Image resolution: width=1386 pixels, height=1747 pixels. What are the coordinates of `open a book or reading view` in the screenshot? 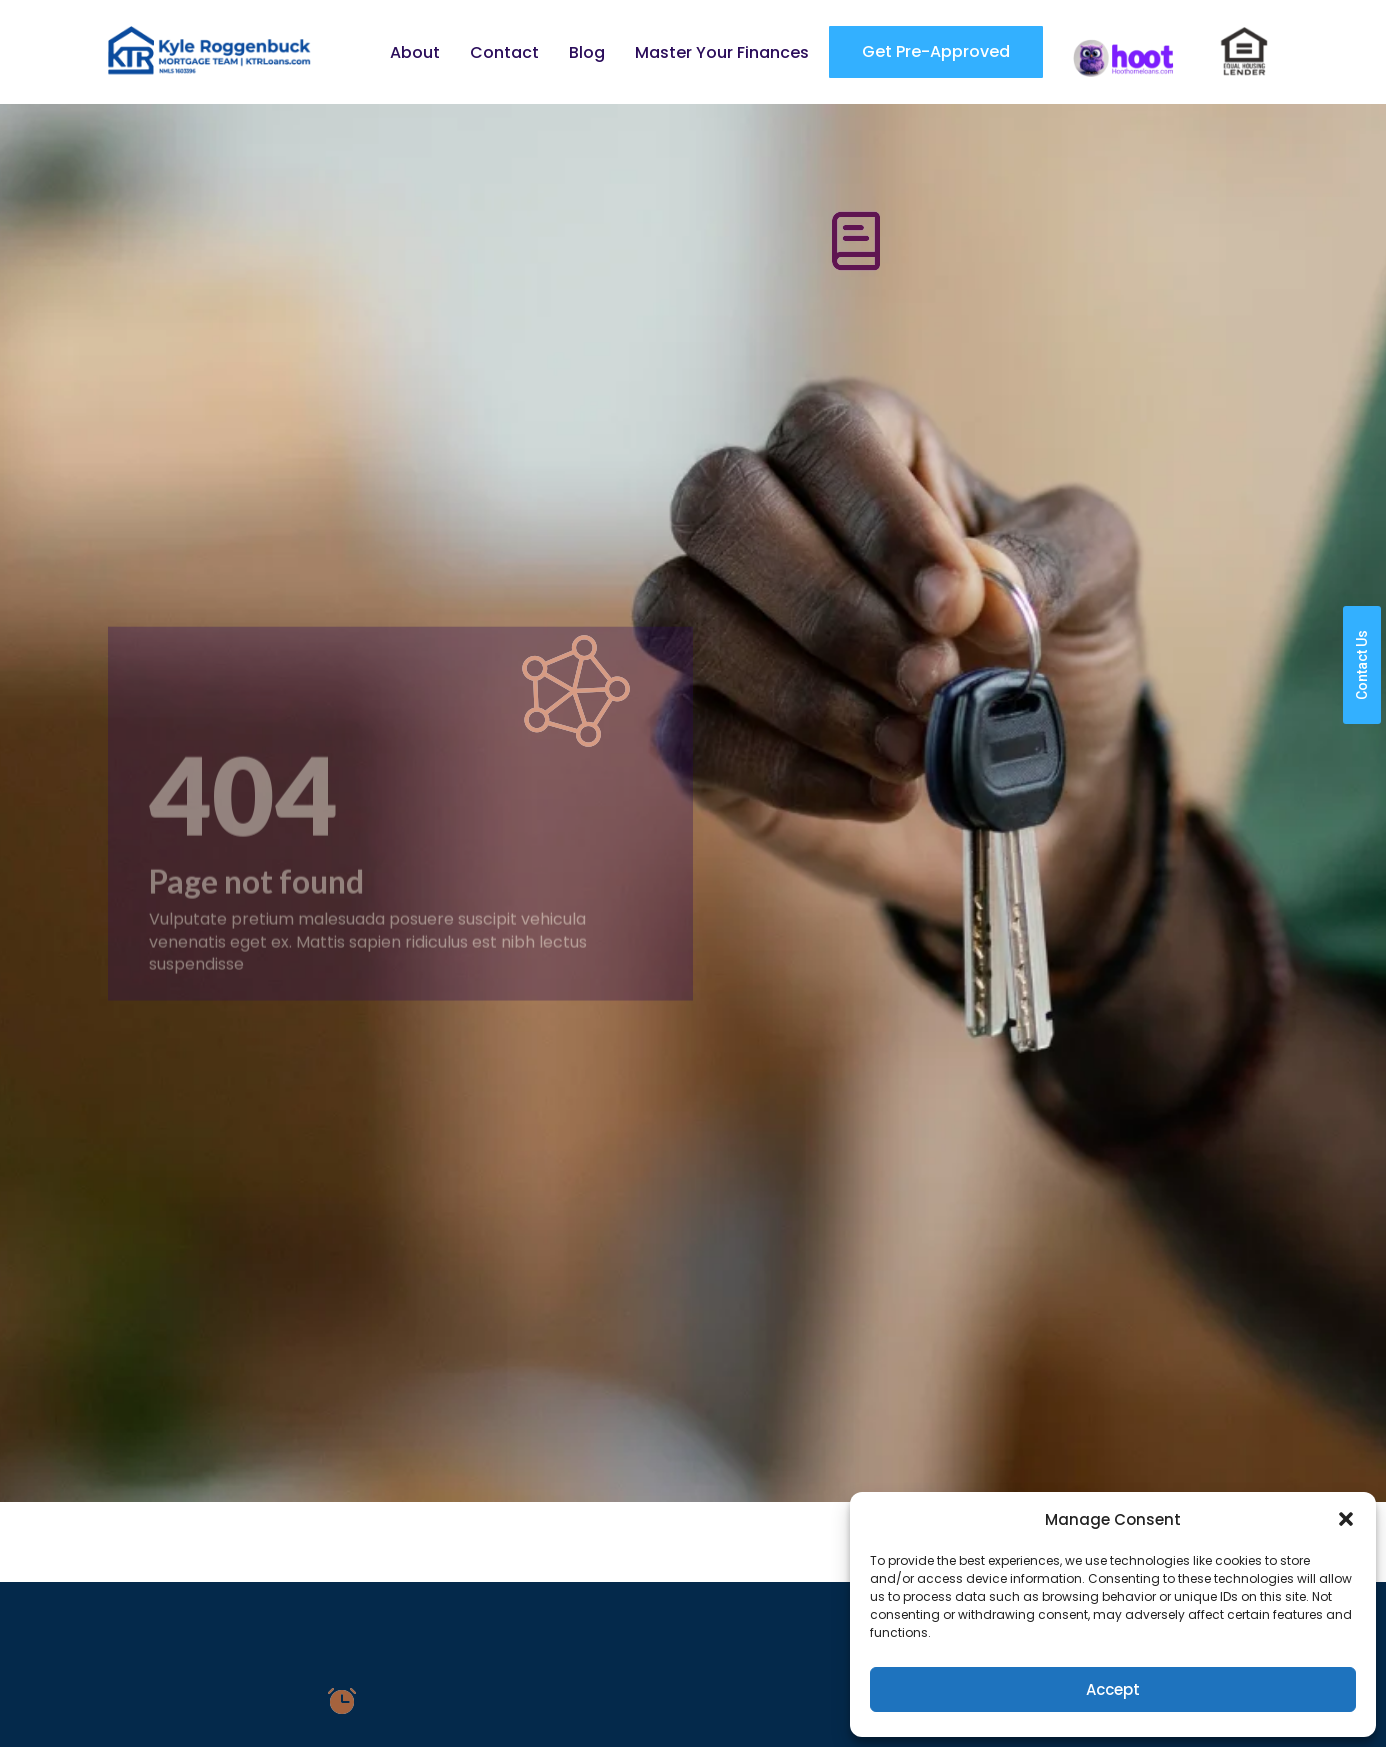 It's located at (856, 241).